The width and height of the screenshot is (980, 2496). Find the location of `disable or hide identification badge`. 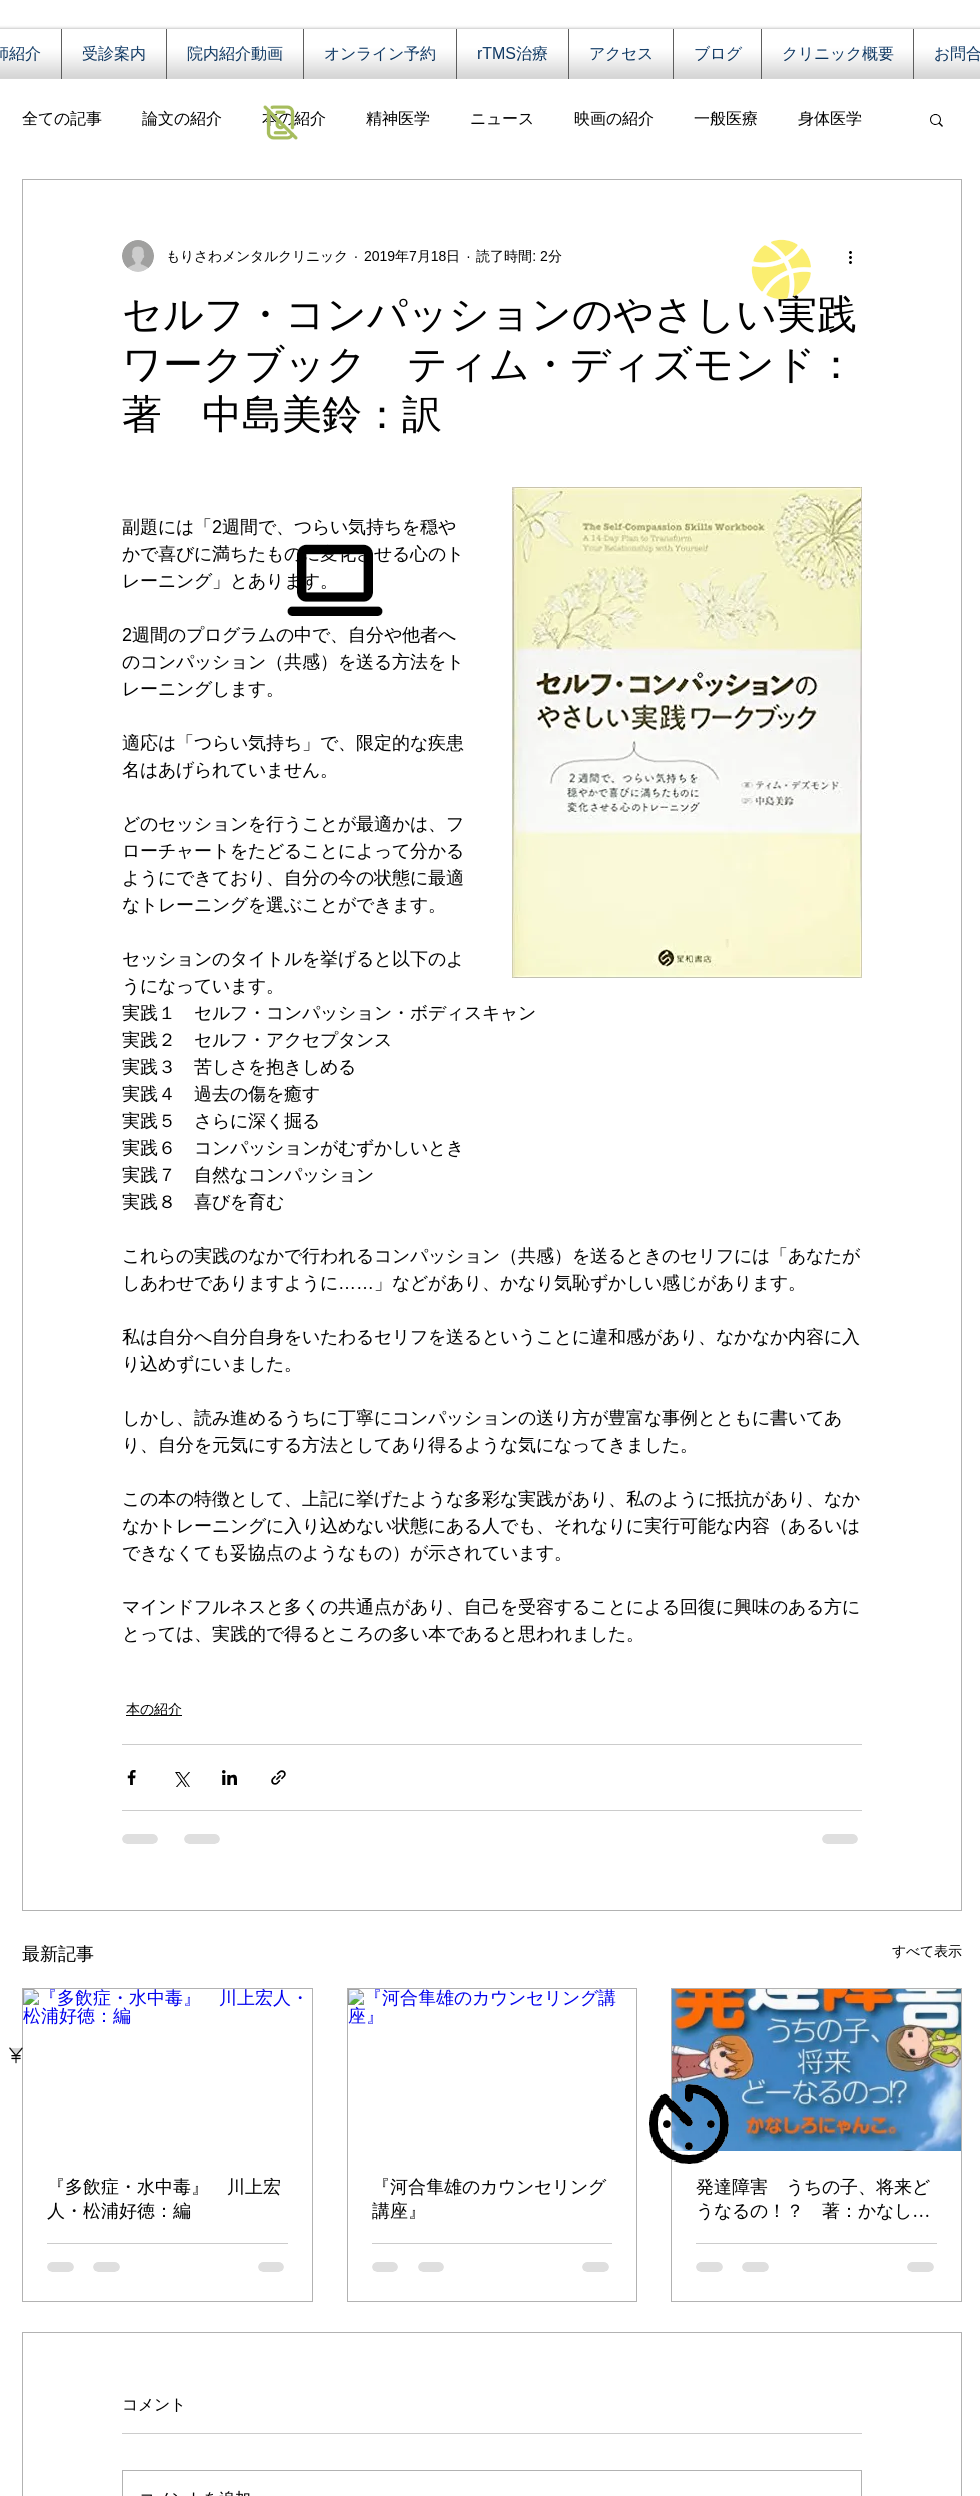

disable or hide identification badge is located at coordinates (280, 122).